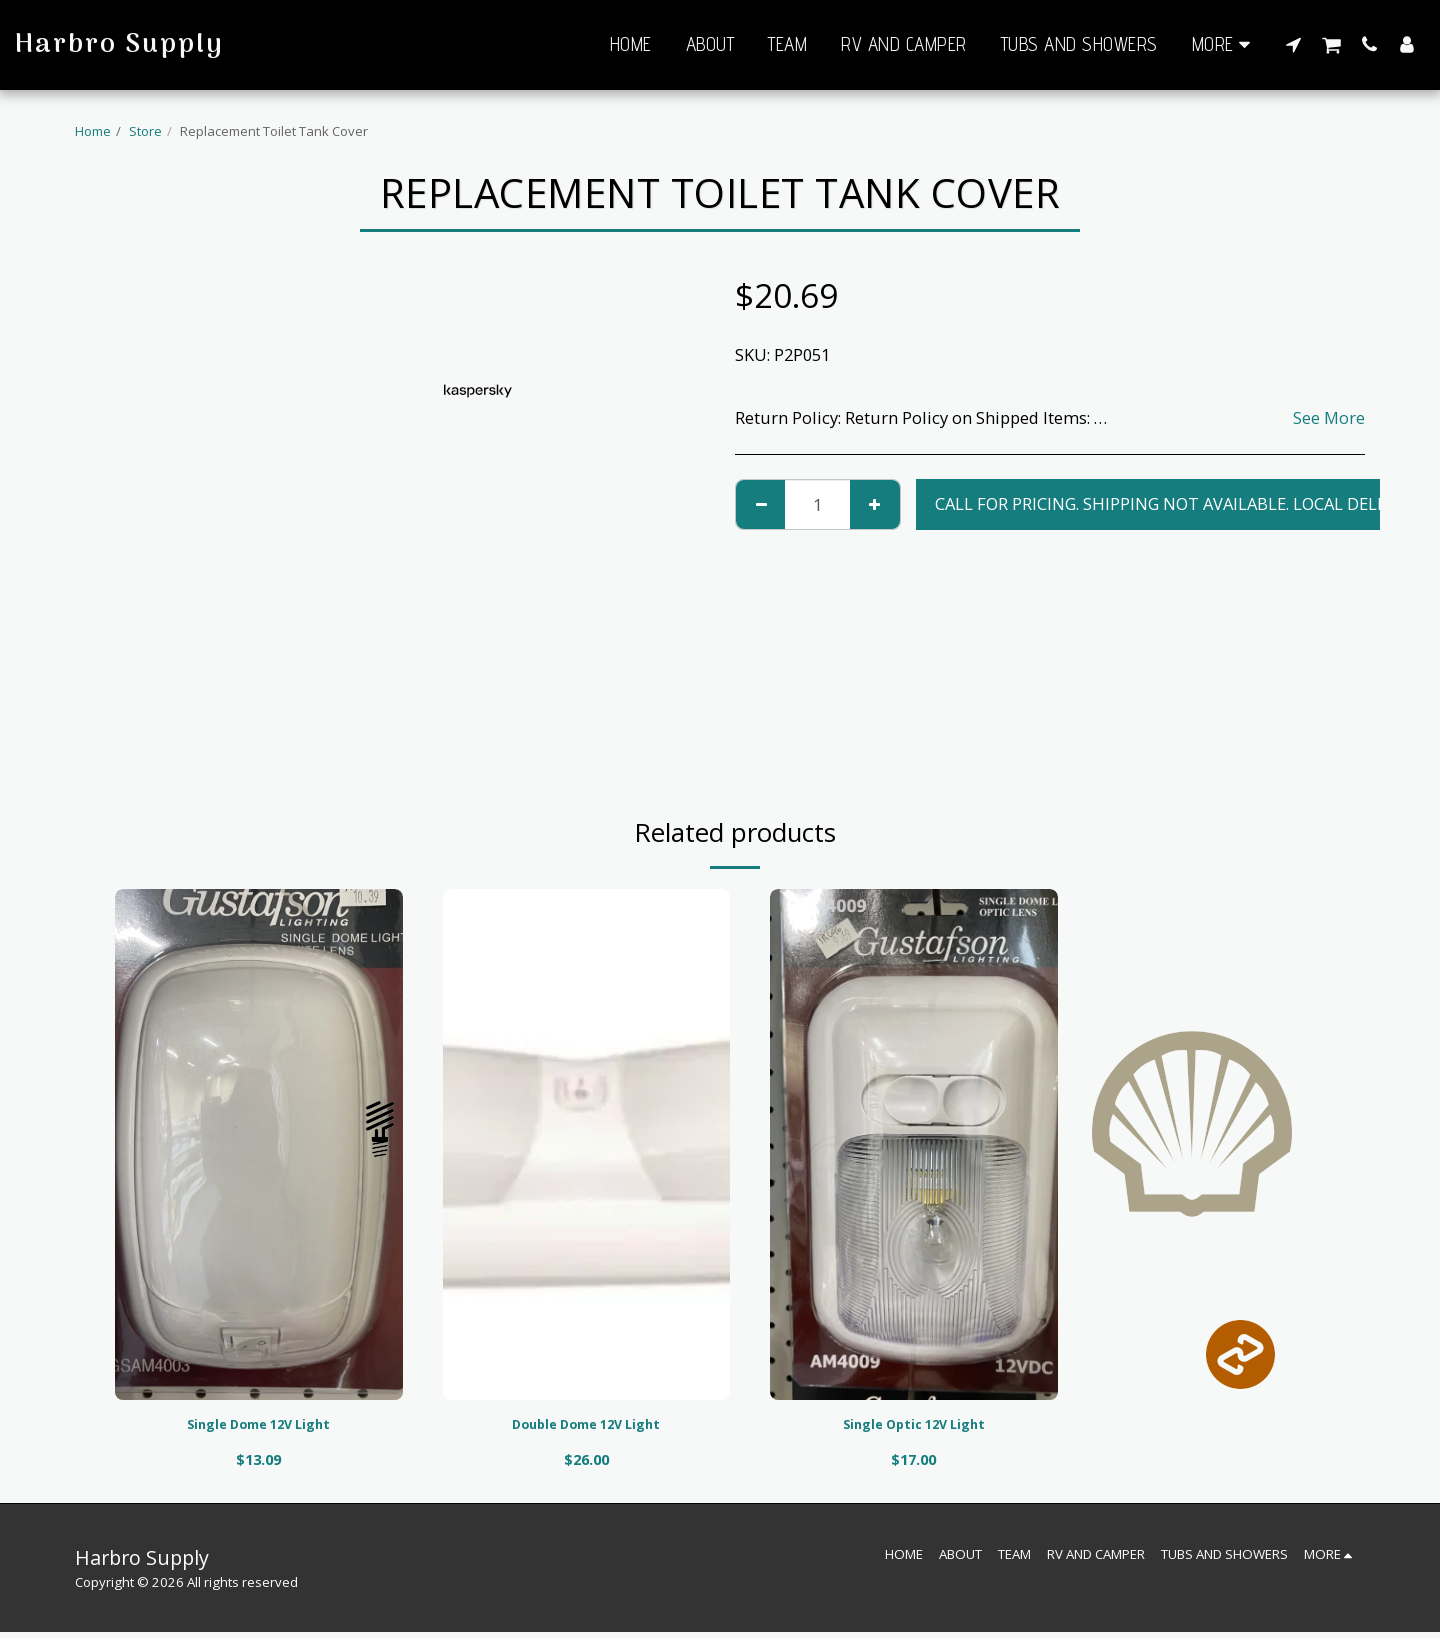 The height and width of the screenshot is (1638, 1440). What do you see at coordinates (478, 391) in the screenshot?
I see `kaspersky antivirus app` at bounding box center [478, 391].